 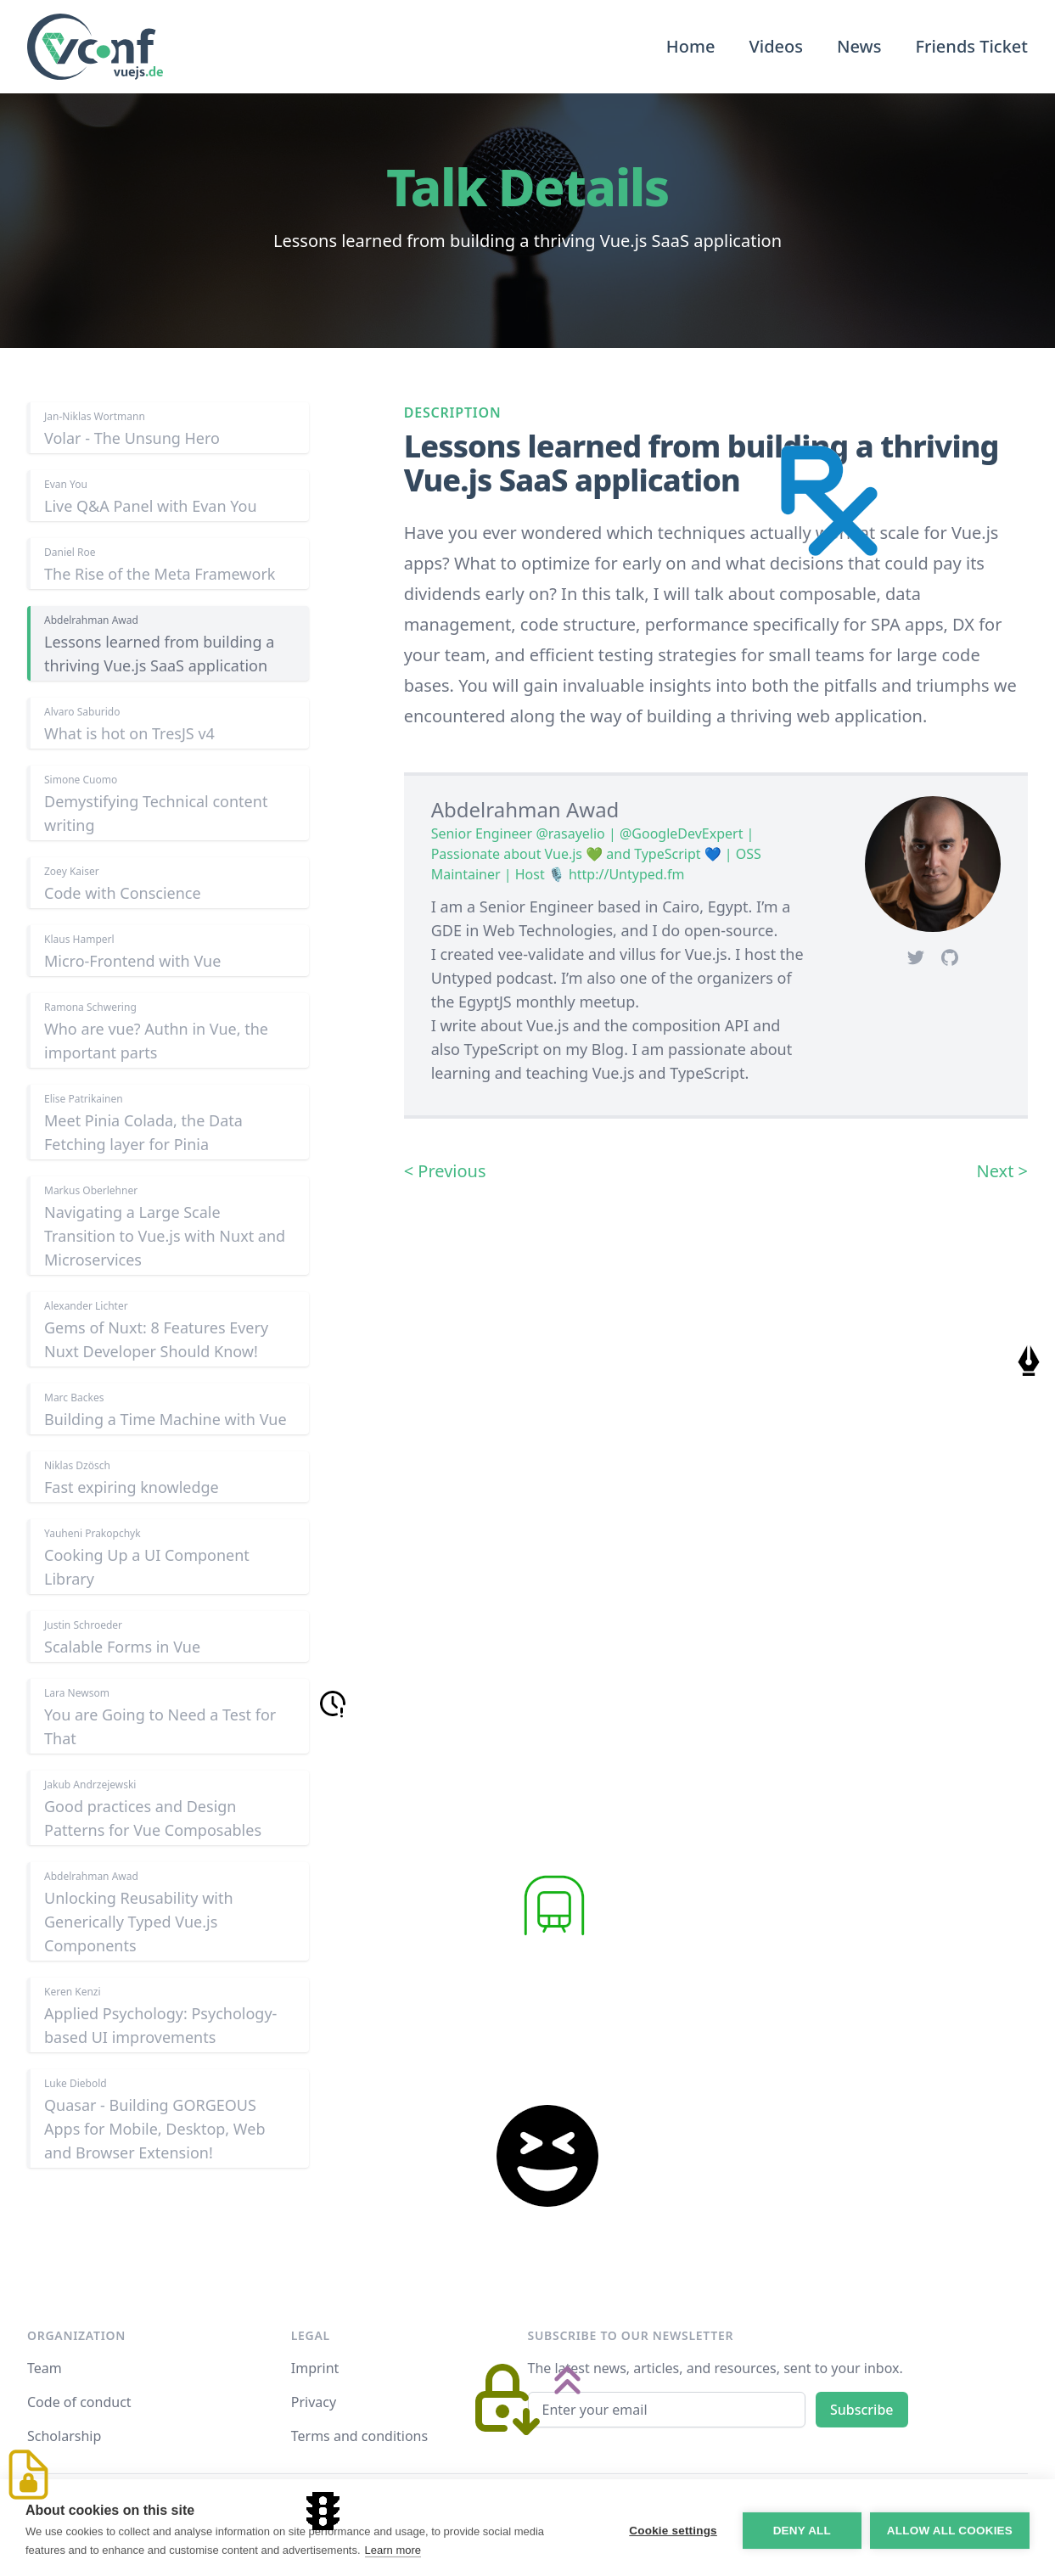 What do you see at coordinates (829, 501) in the screenshot?
I see `view prescription details` at bounding box center [829, 501].